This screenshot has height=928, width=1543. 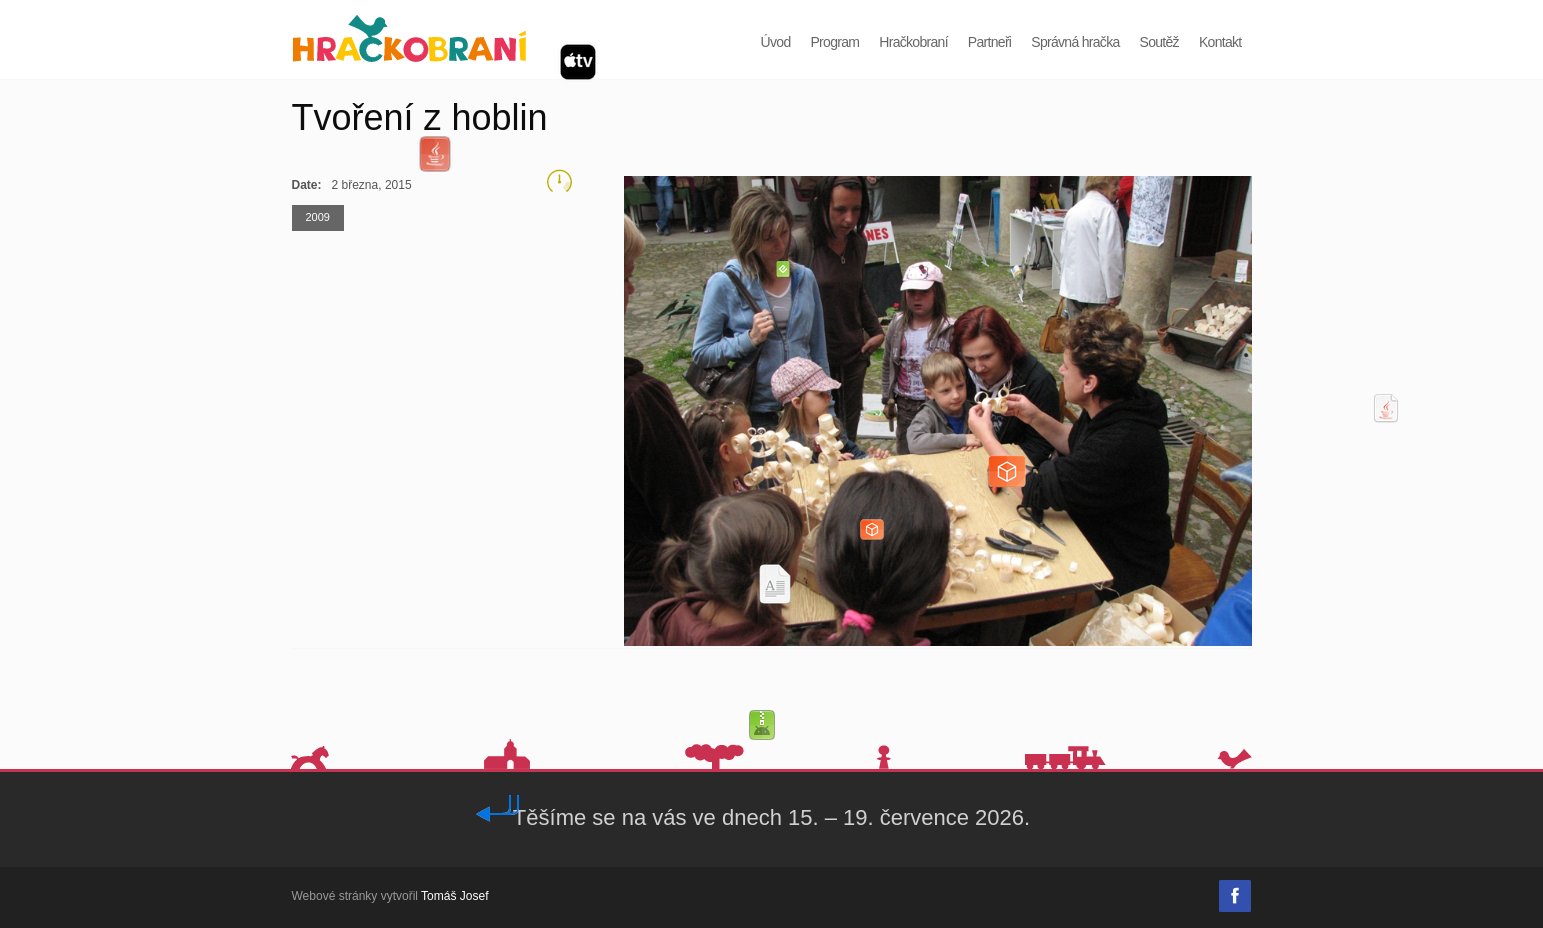 What do you see at coordinates (1007, 470) in the screenshot?
I see `open a 3D model file in STL format` at bounding box center [1007, 470].